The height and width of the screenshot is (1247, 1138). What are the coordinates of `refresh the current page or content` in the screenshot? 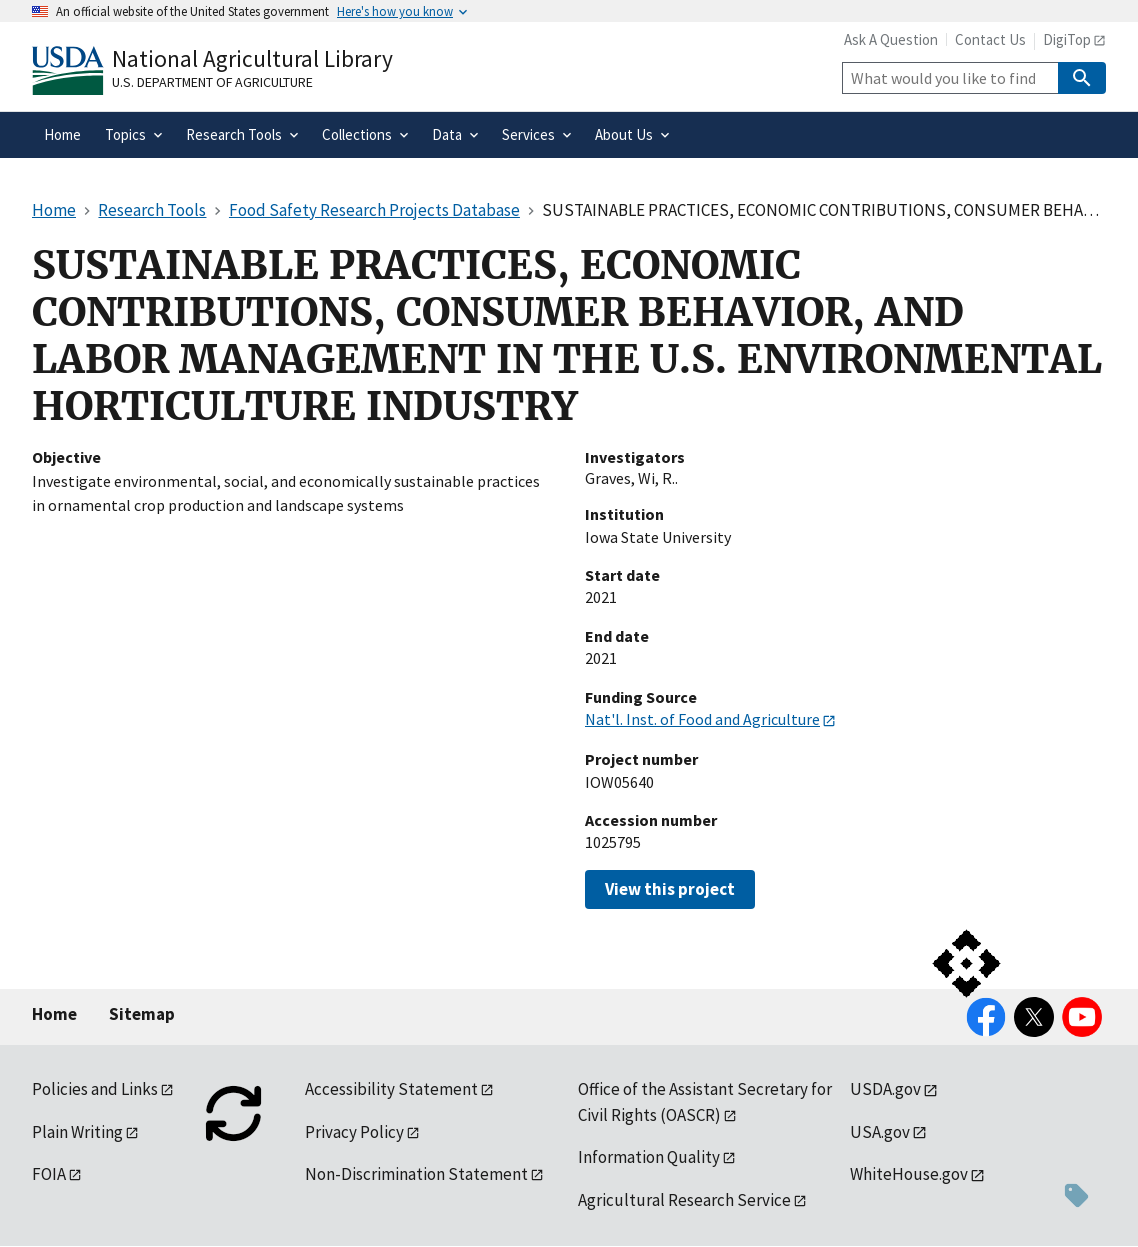 It's located at (233, 1113).